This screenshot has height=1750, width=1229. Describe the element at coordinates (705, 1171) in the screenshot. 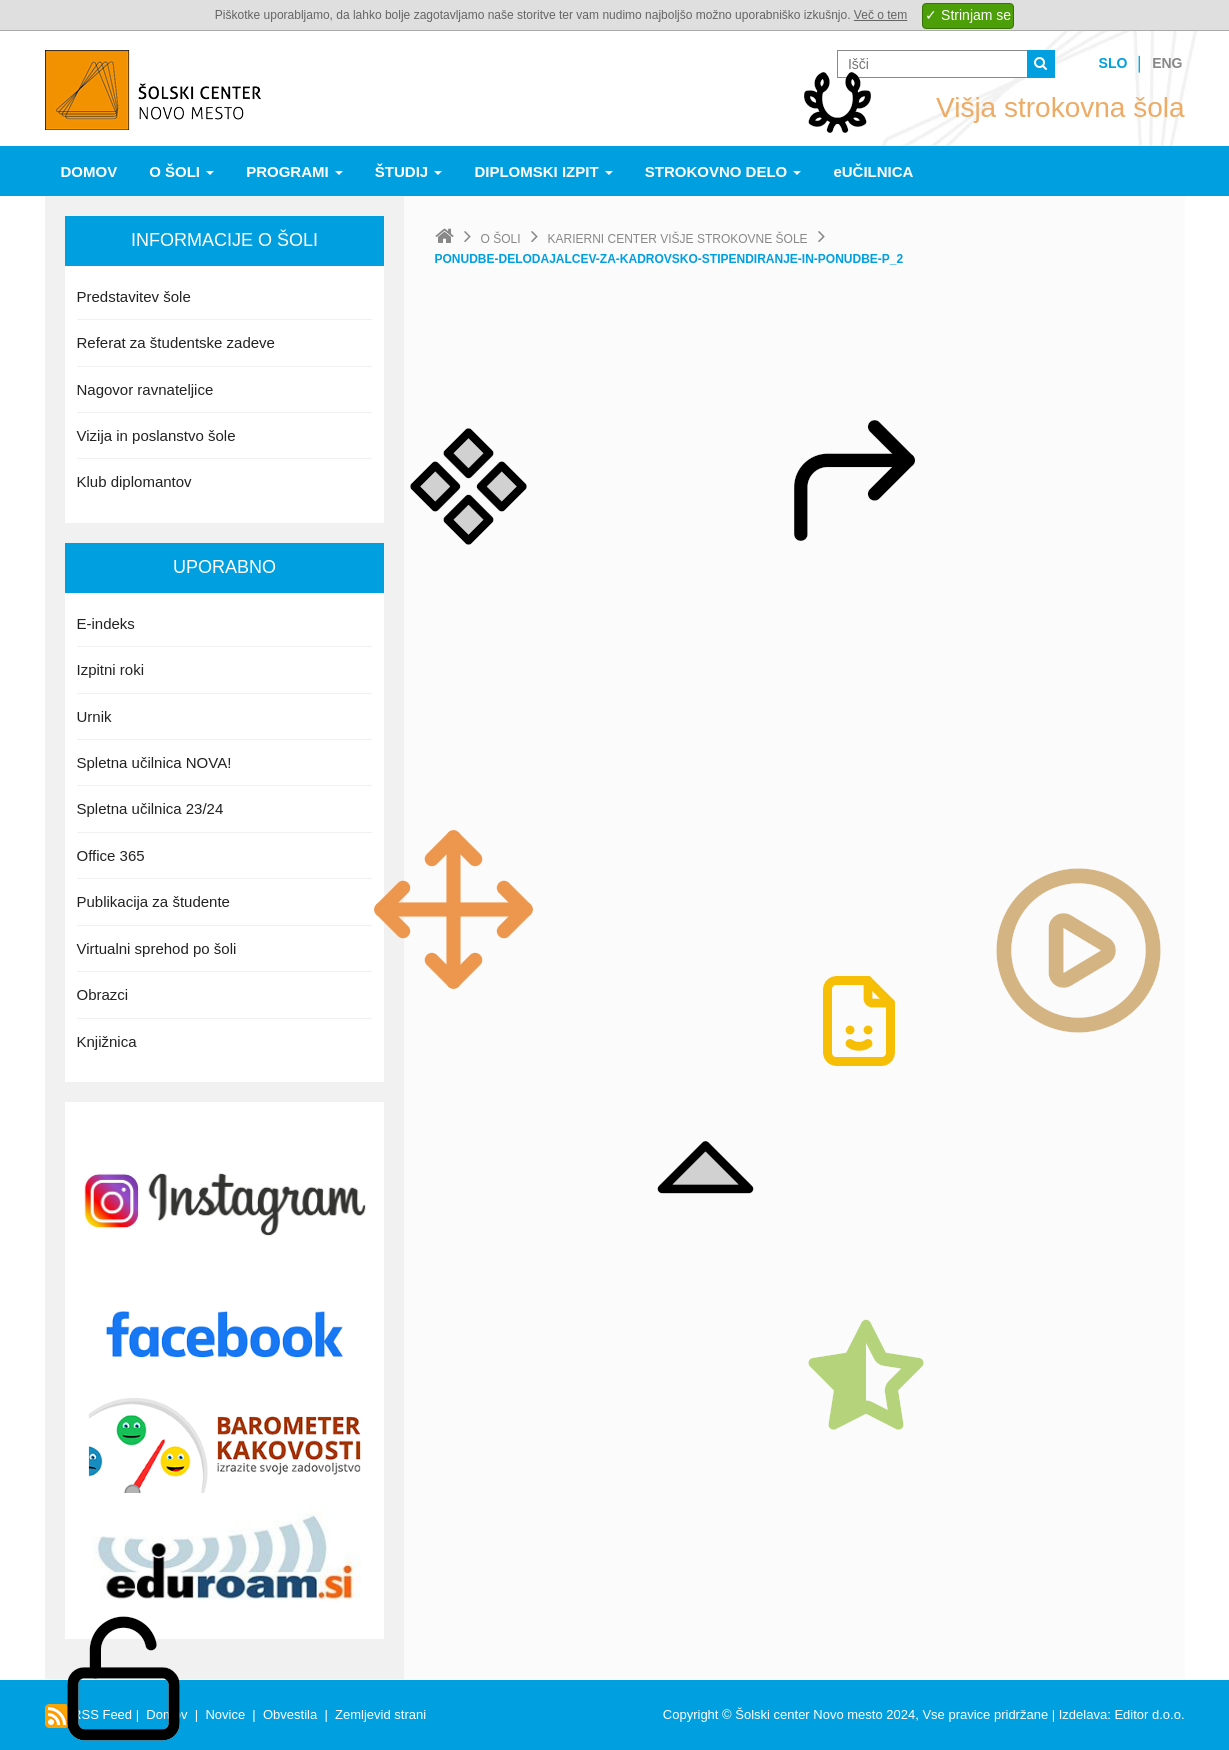

I see `collapse an expanded section` at that location.